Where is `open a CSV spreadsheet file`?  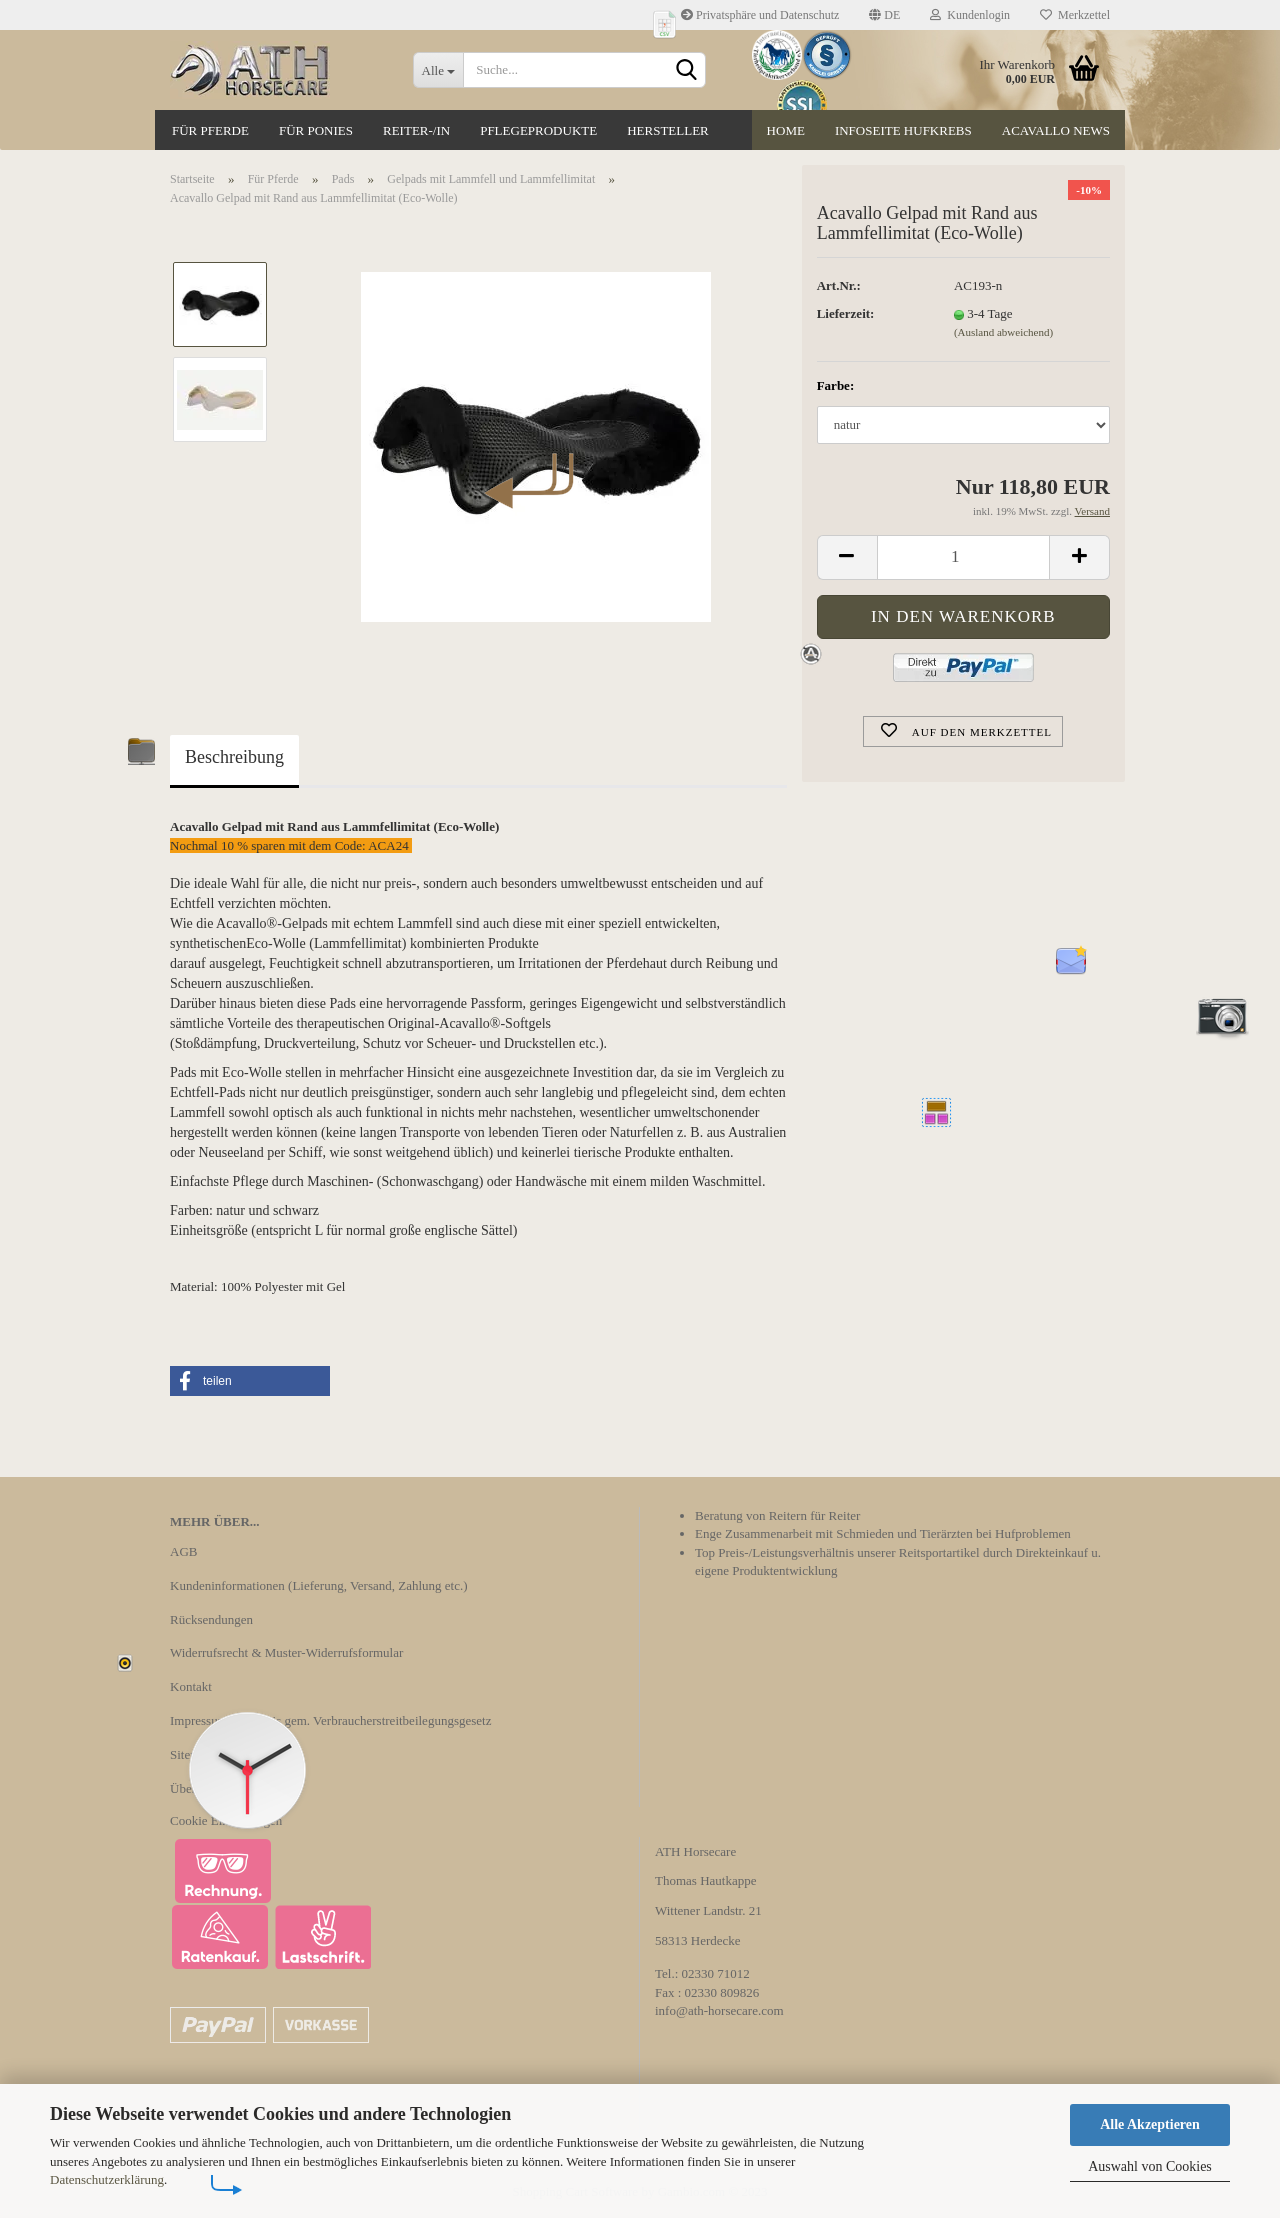 open a CSV spreadsheet file is located at coordinates (664, 24).